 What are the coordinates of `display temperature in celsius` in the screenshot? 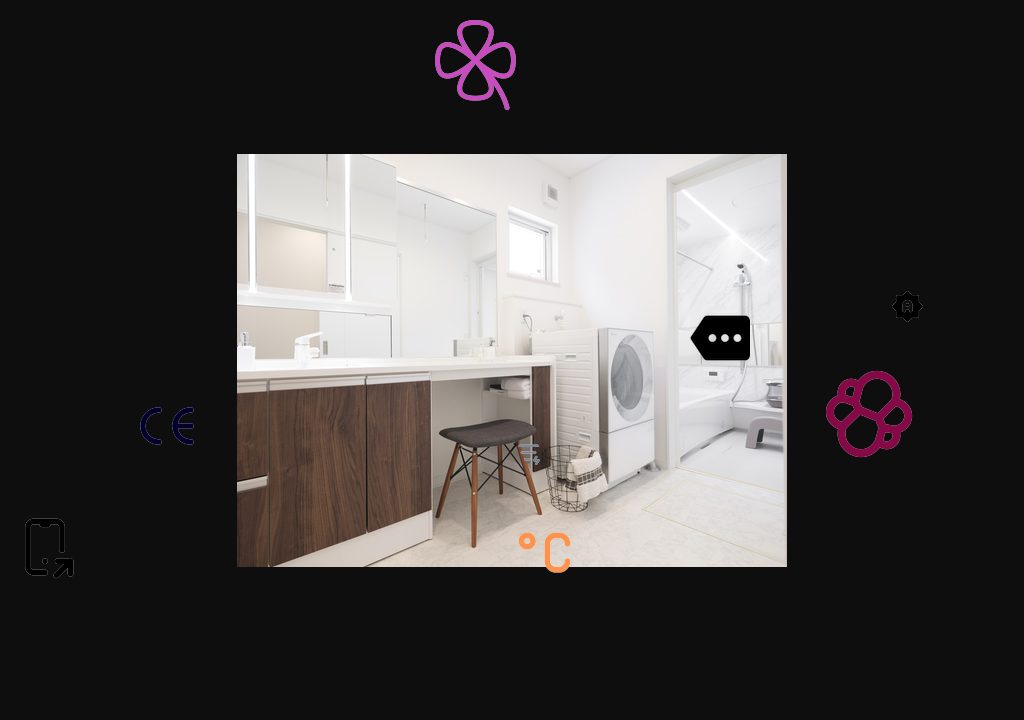 It's located at (544, 552).